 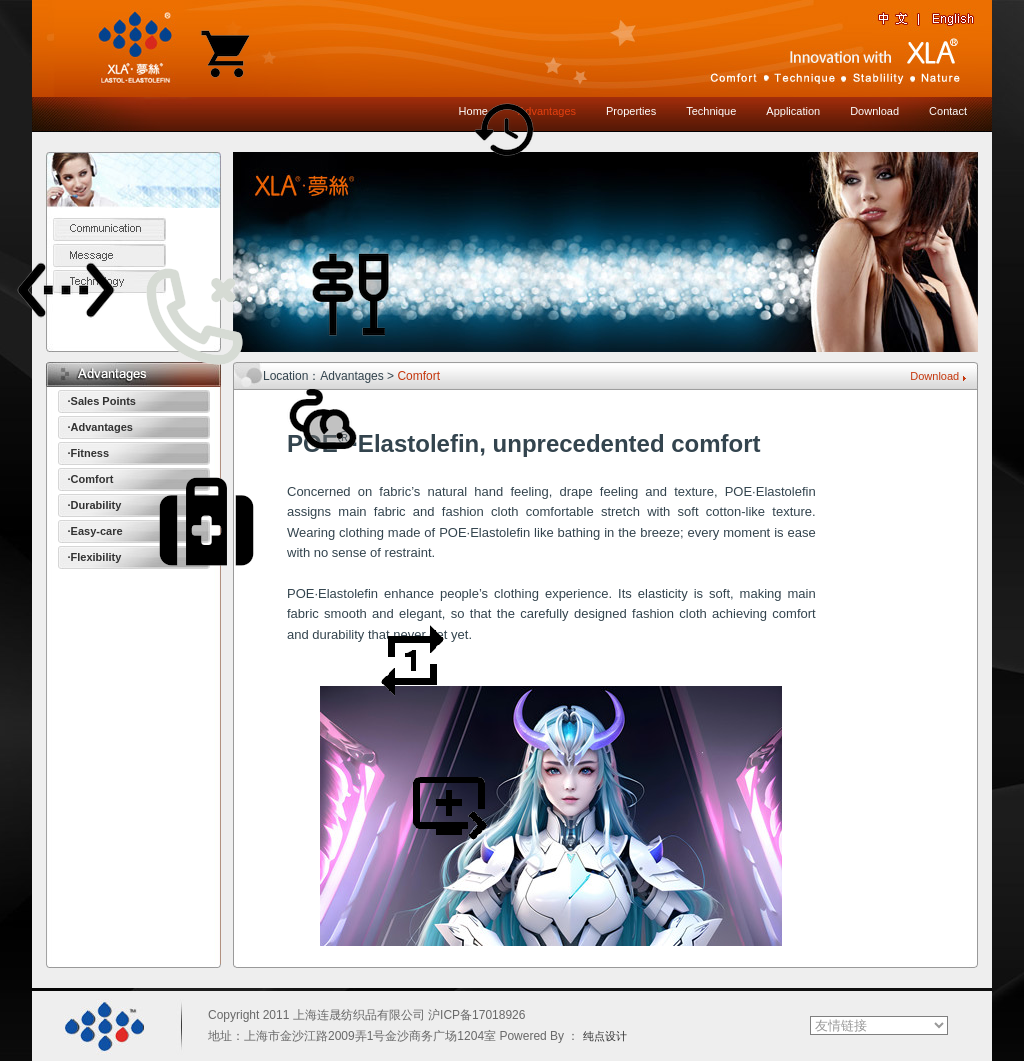 I want to click on indicates a missed phone call, so click(x=194, y=316).